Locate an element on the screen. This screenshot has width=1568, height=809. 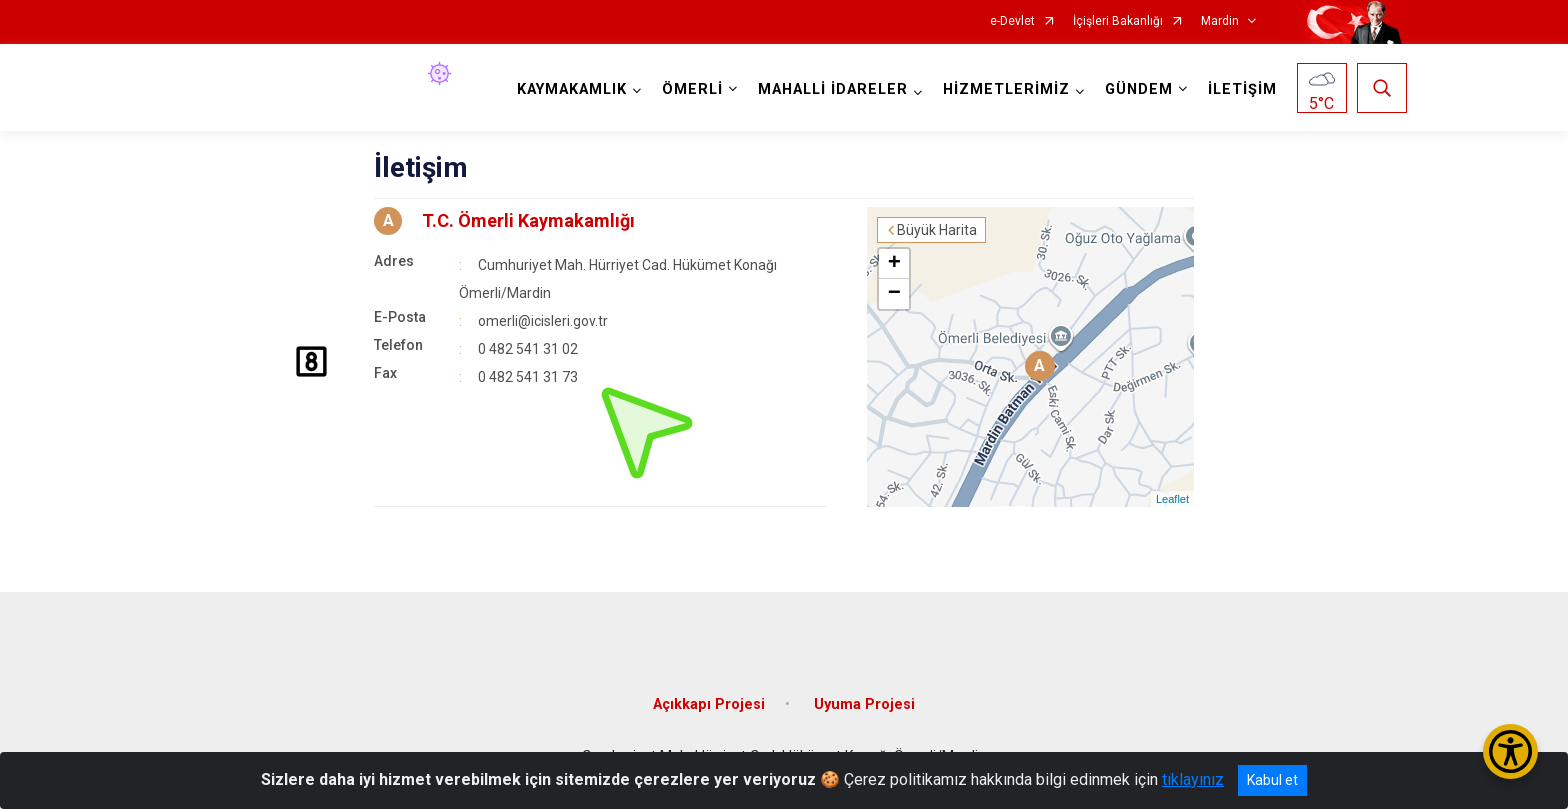
select or input the number eight is located at coordinates (311, 361).